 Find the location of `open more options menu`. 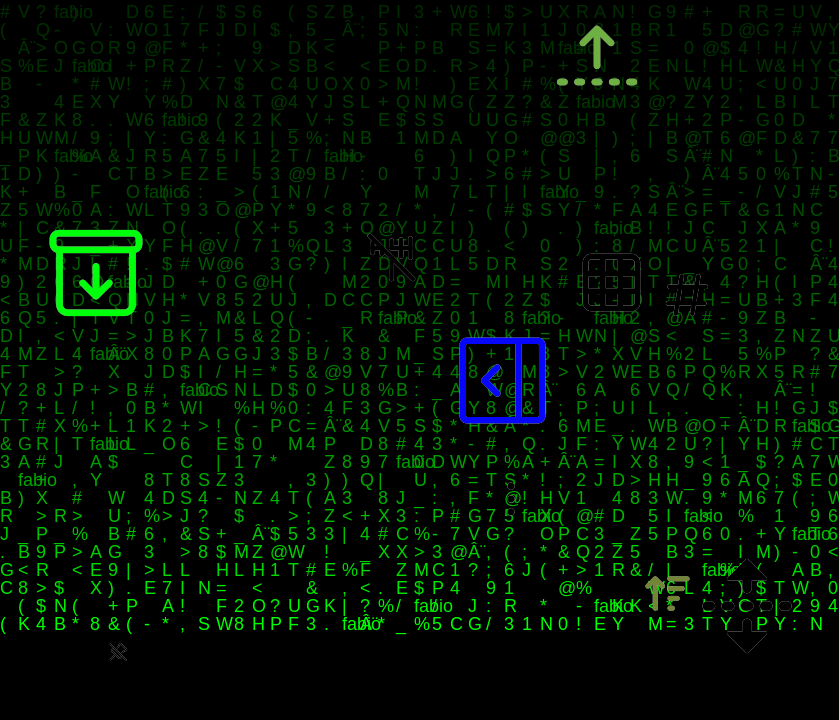

open more options menu is located at coordinates (511, 499).